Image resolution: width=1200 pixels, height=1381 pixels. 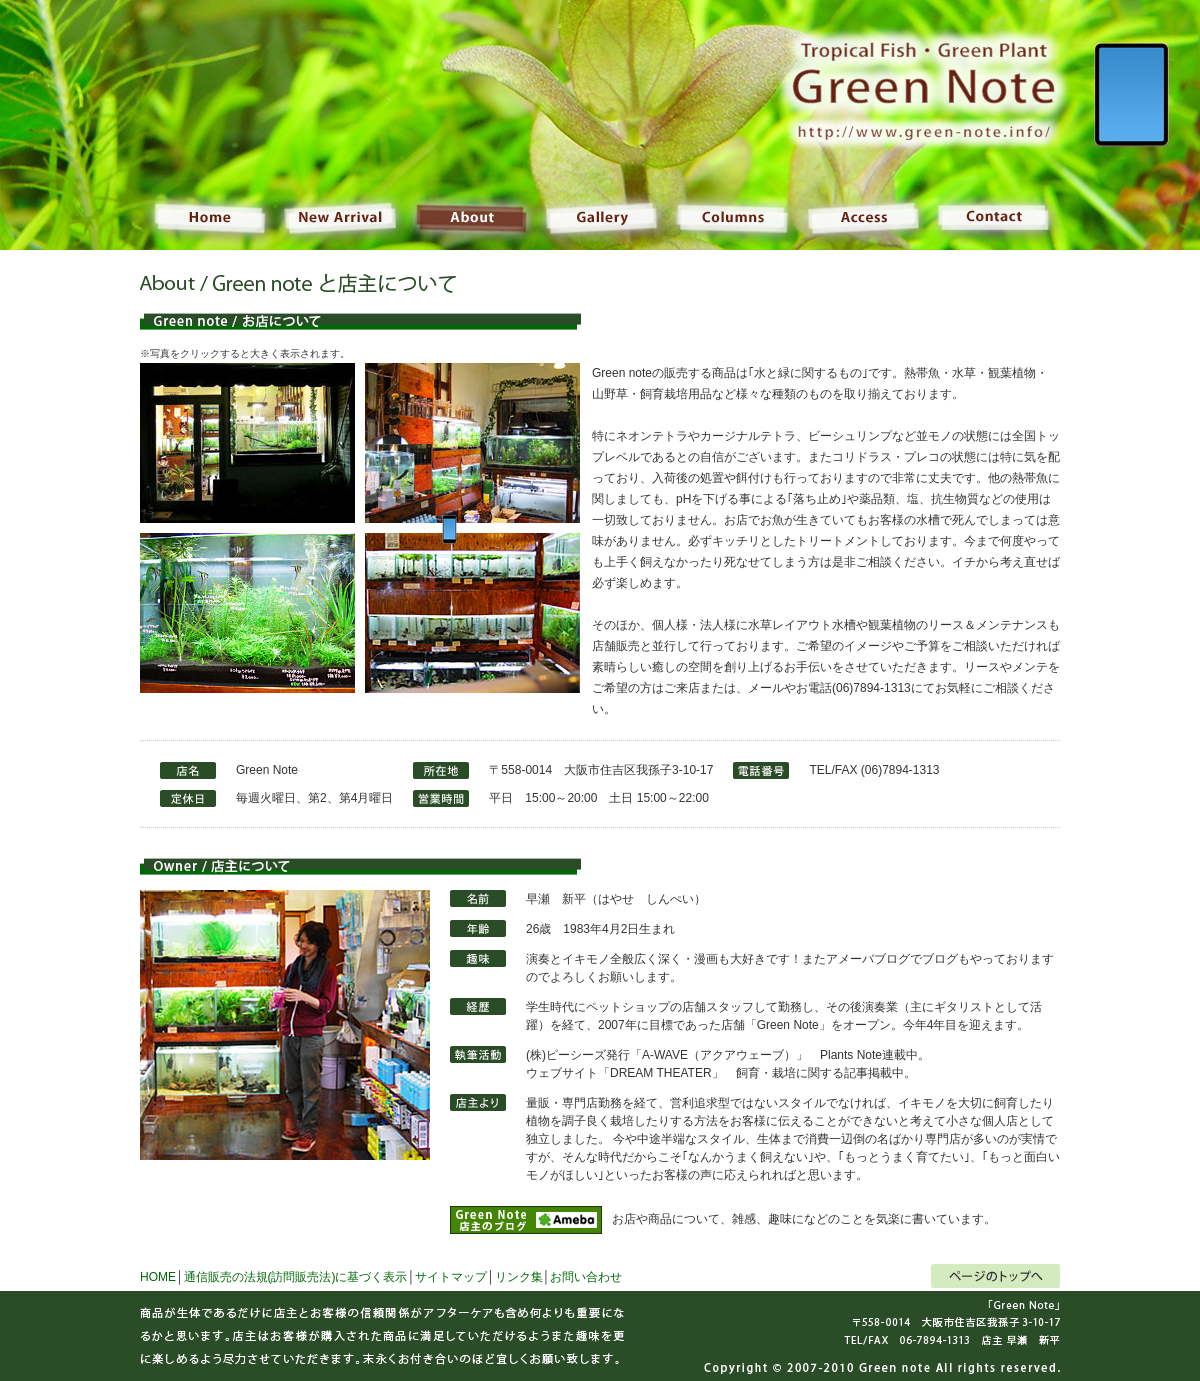 What do you see at coordinates (1131, 95) in the screenshot?
I see `connected iPad device` at bounding box center [1131, 95].